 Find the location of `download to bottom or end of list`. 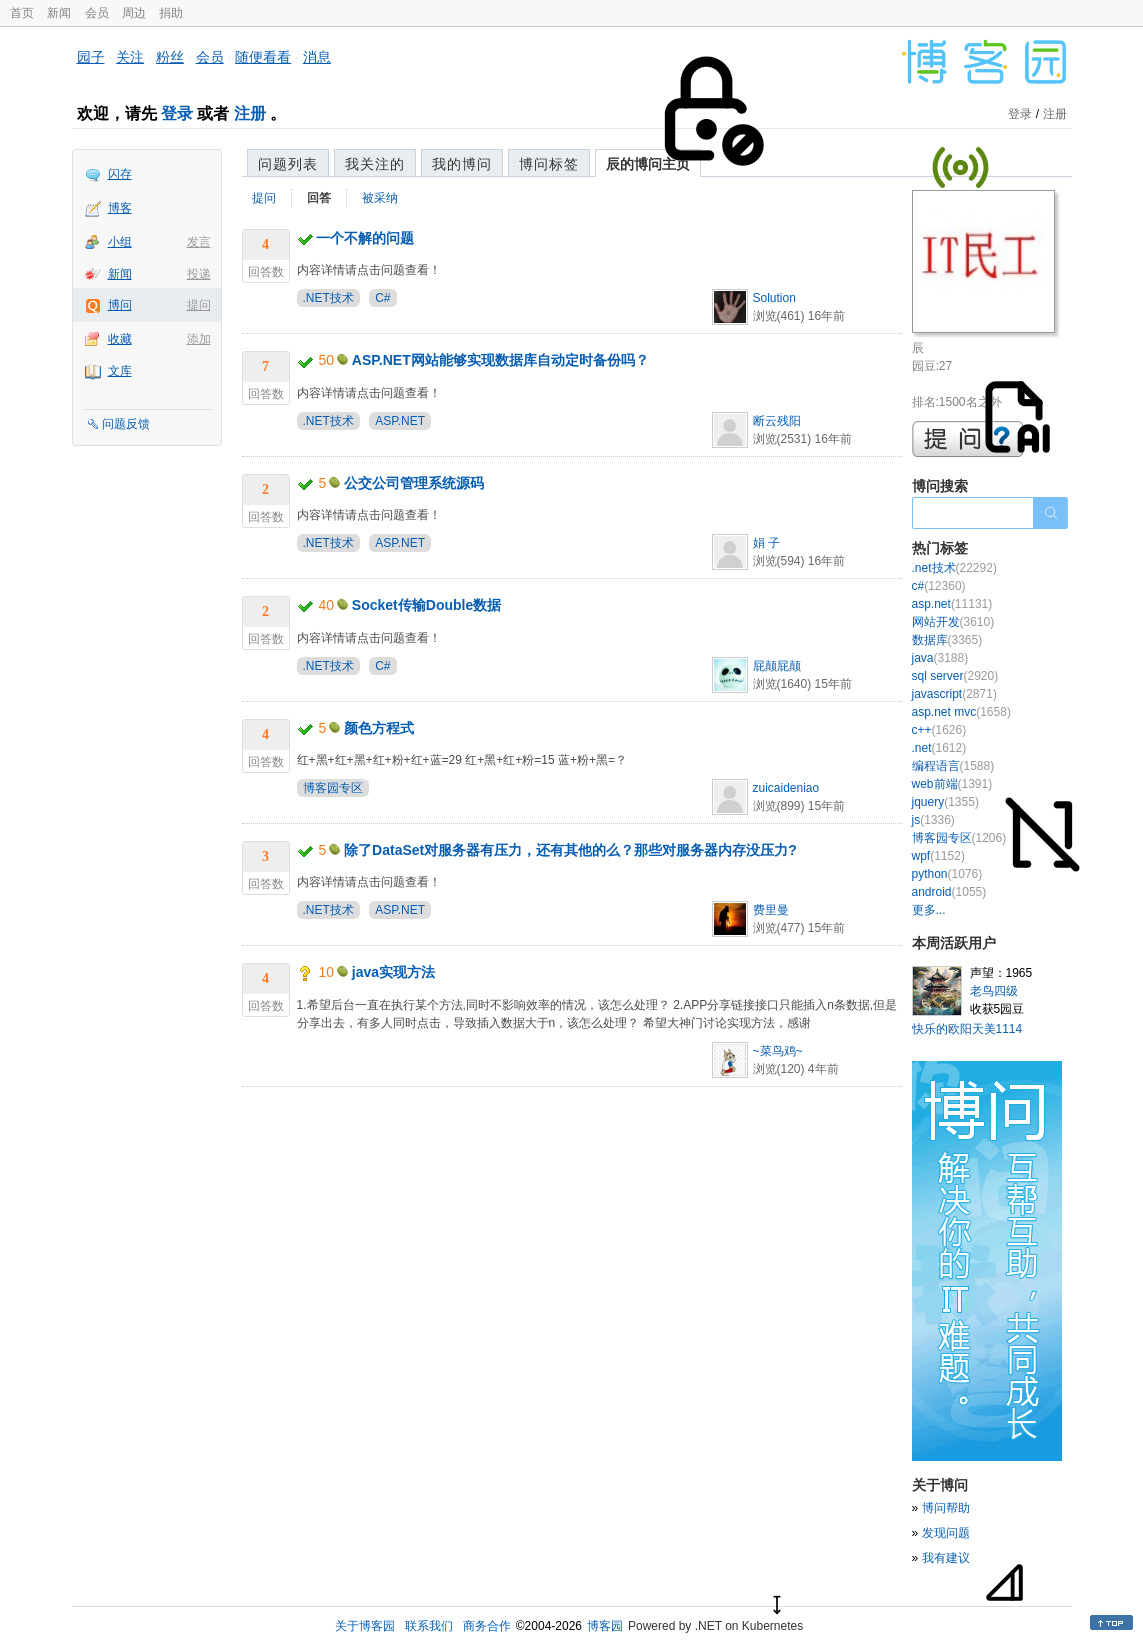

download to bottom or end of list is located at coordinates (777, 1605).